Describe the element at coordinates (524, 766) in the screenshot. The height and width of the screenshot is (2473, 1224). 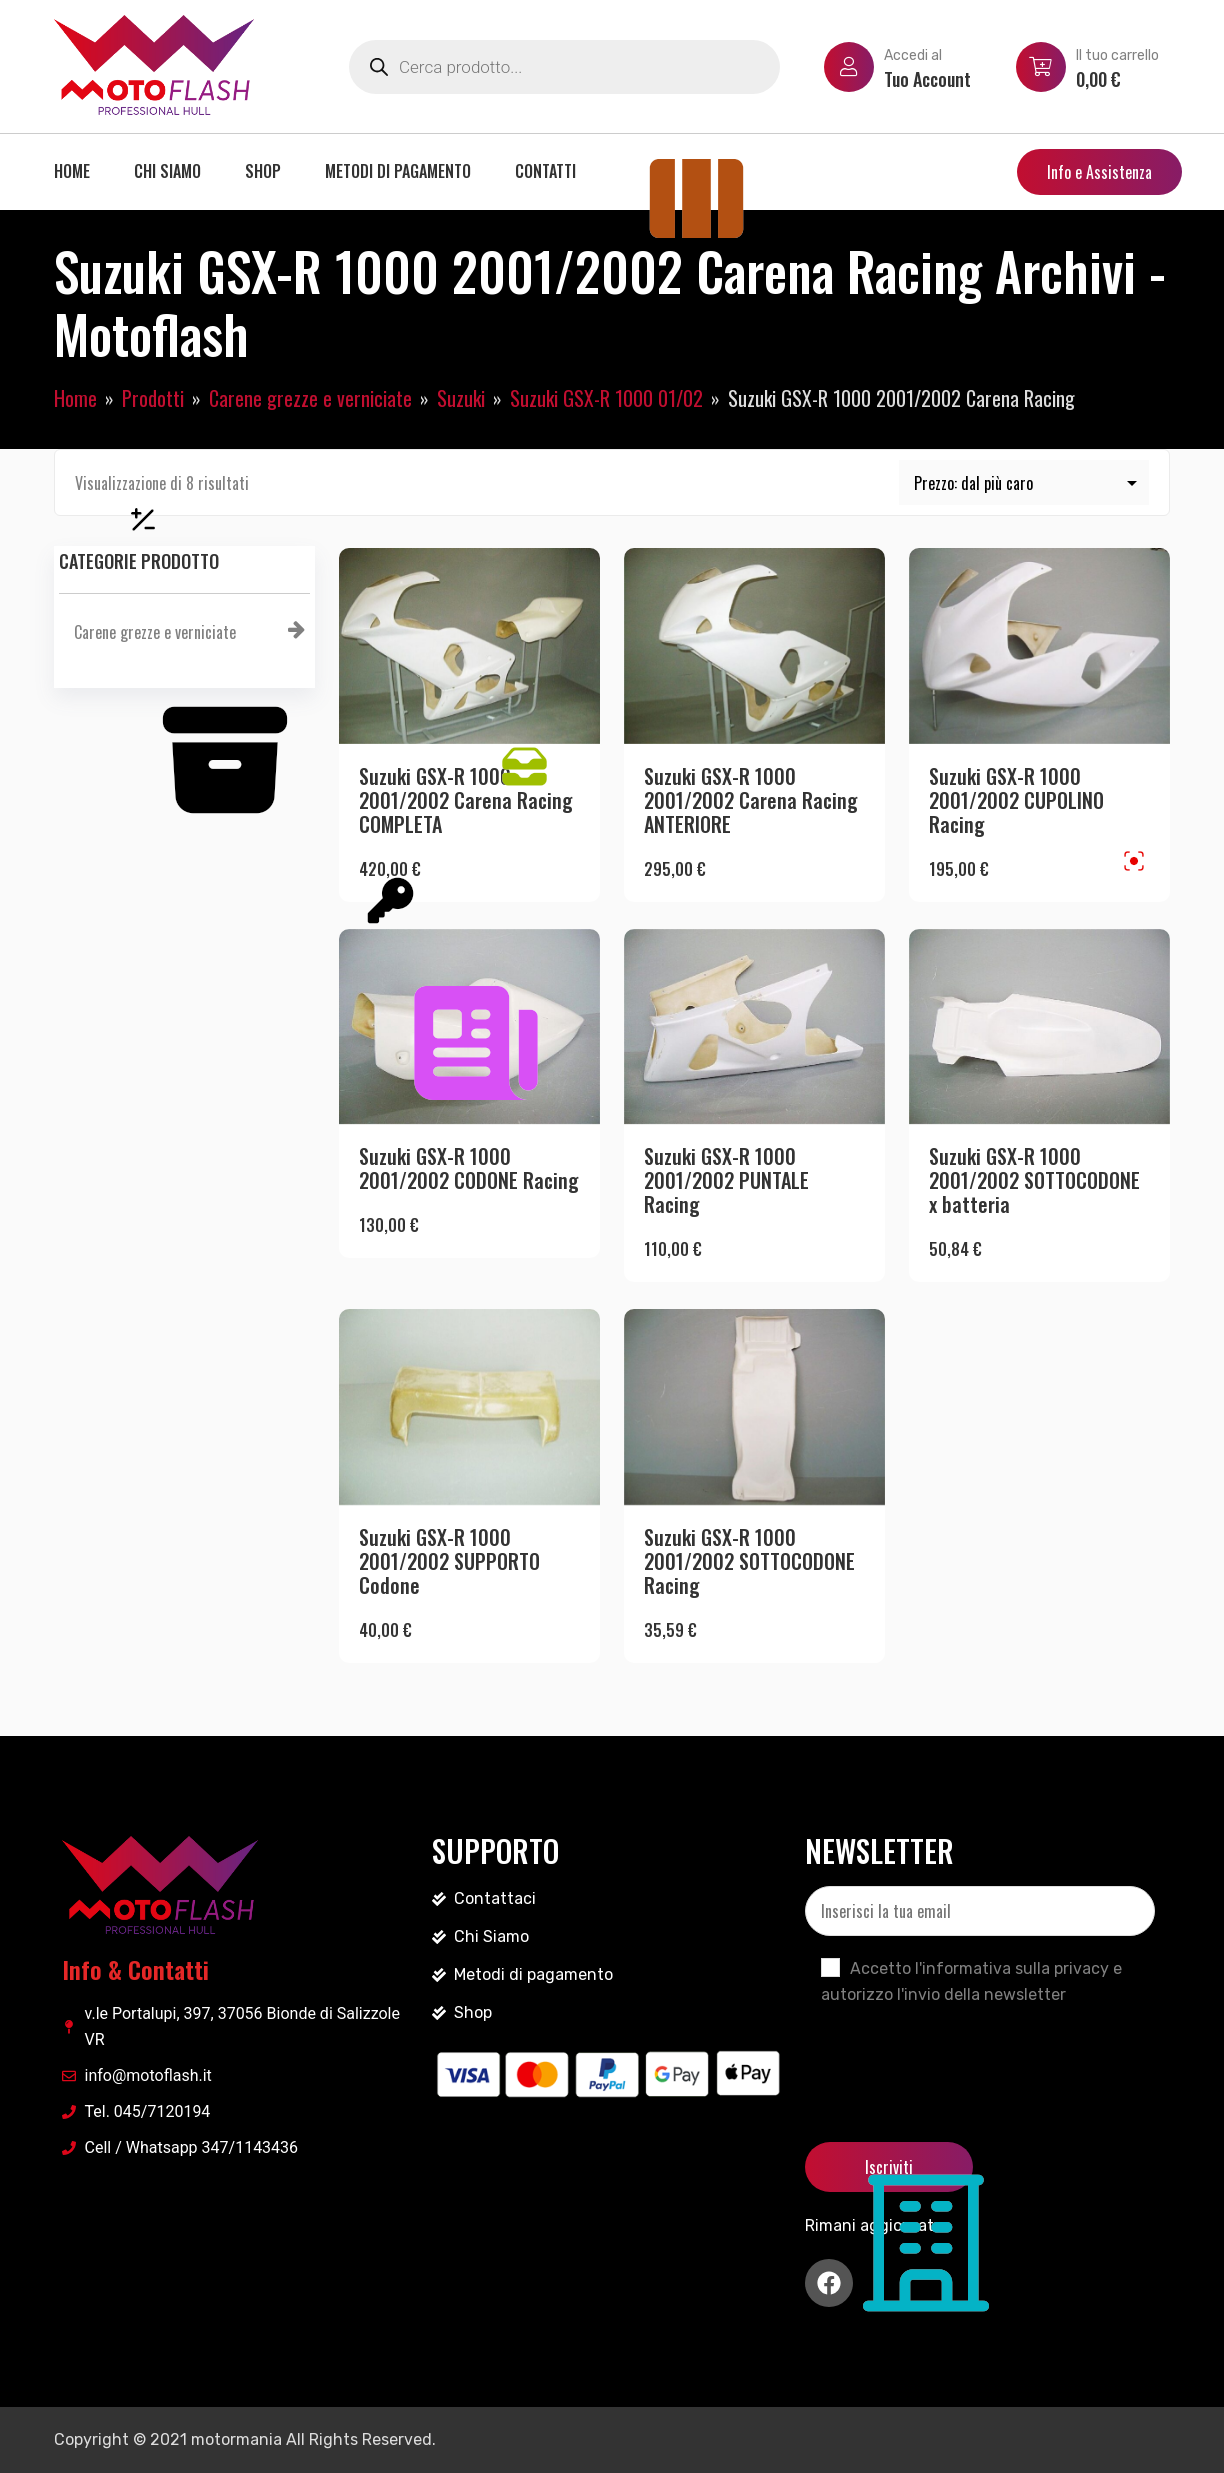
I see `view all inbox messages` at that location.